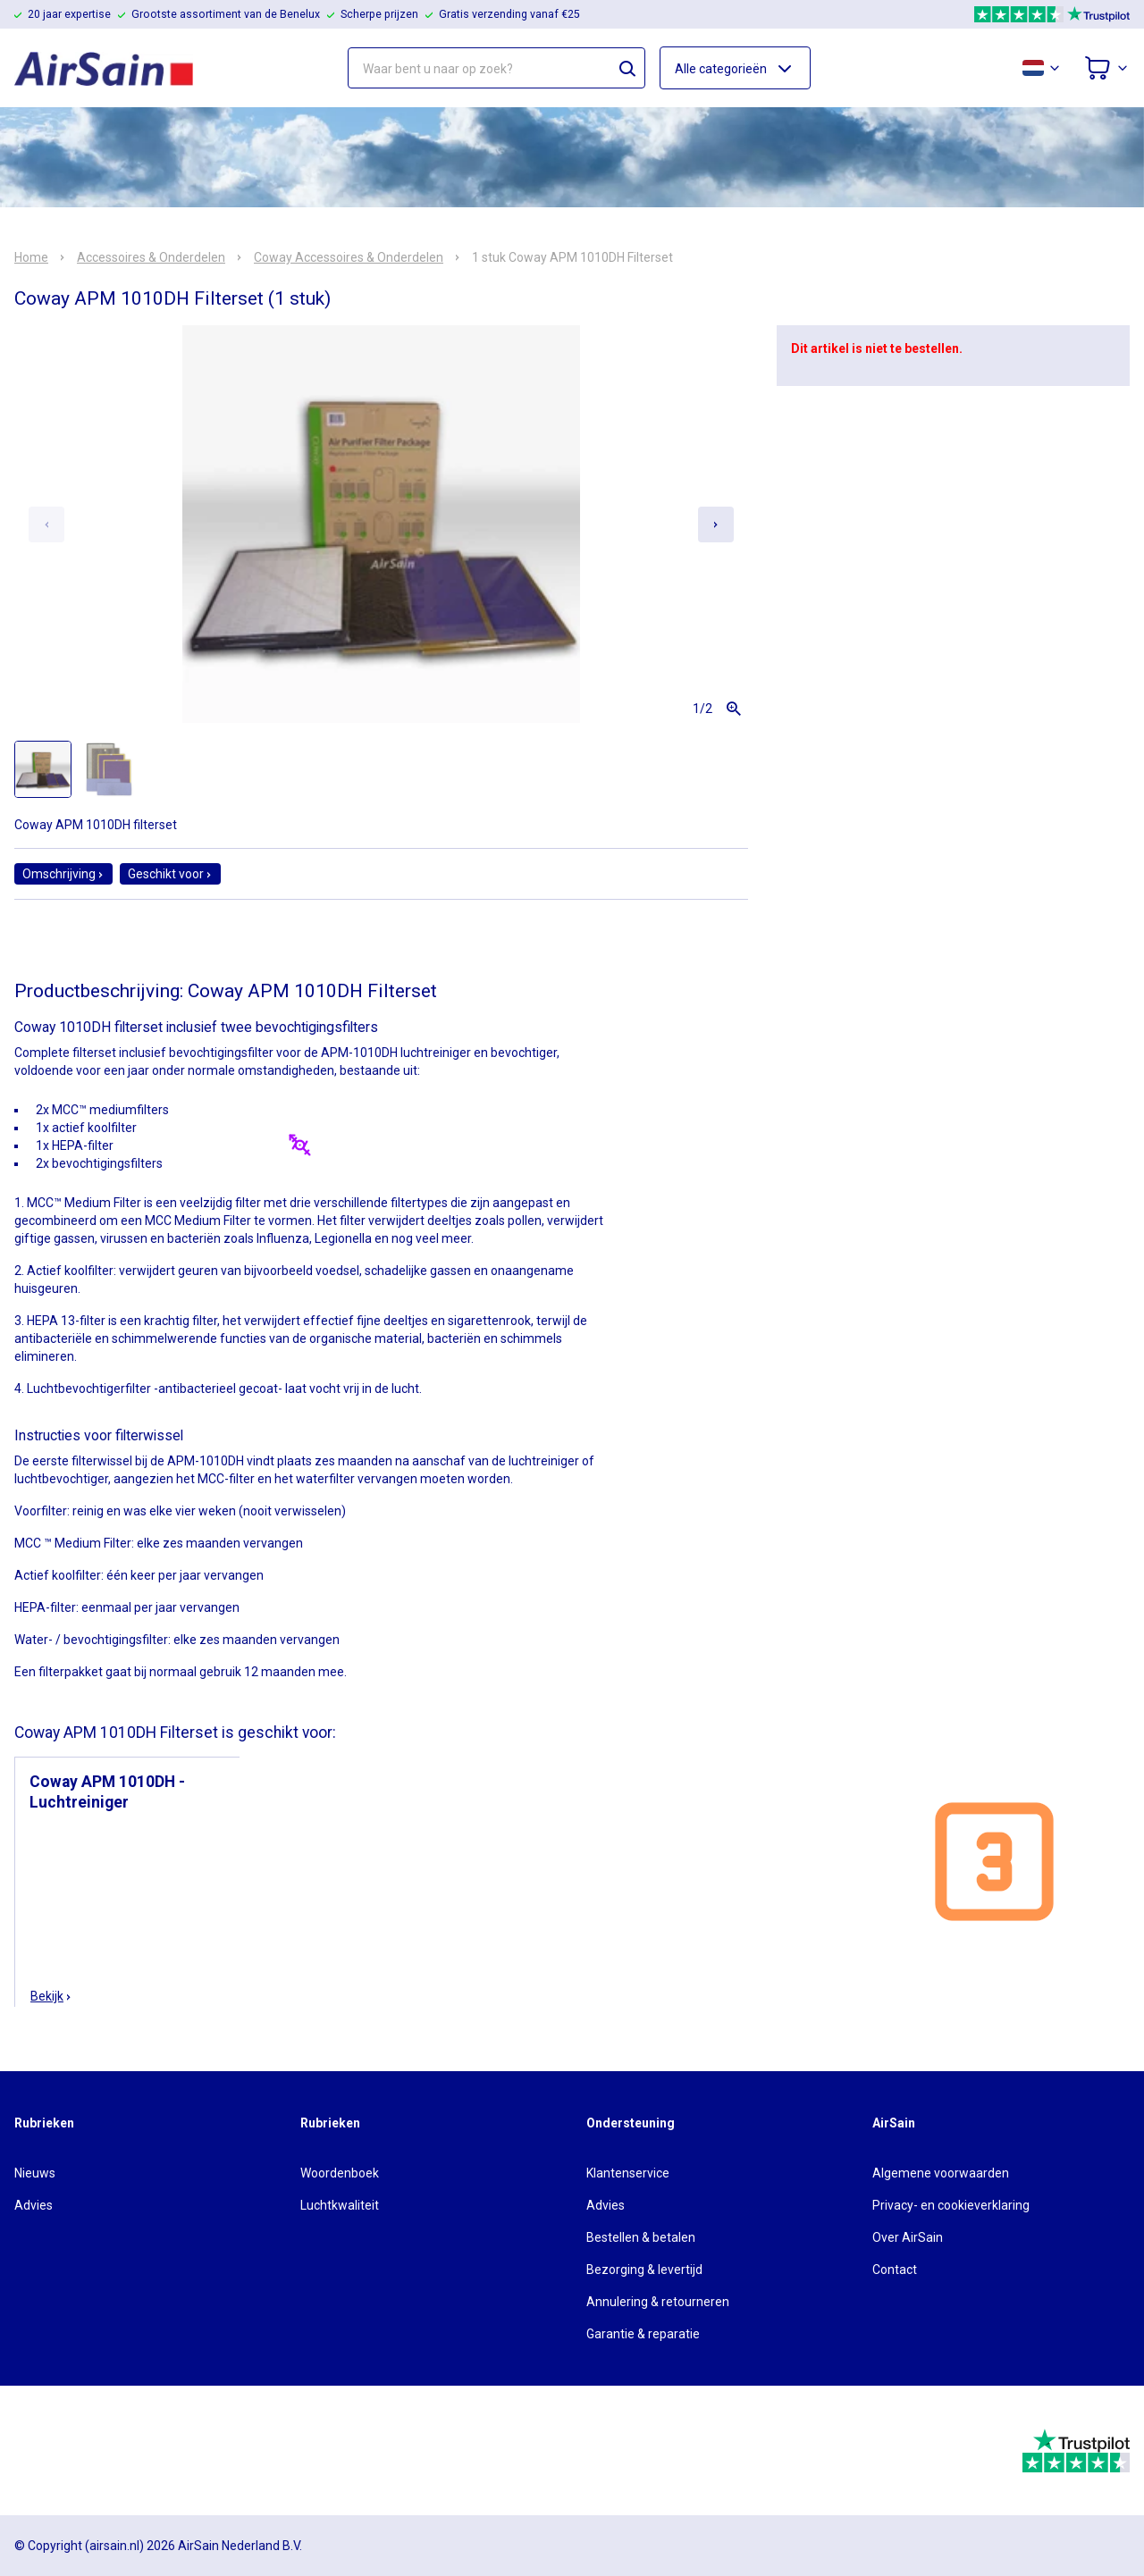 The image size is (1144, 2576). What do you see at coordinates (299, 1145) in the screenshot?
I see `indicates genderfluid identity option` at bounding box center [299, 1145].